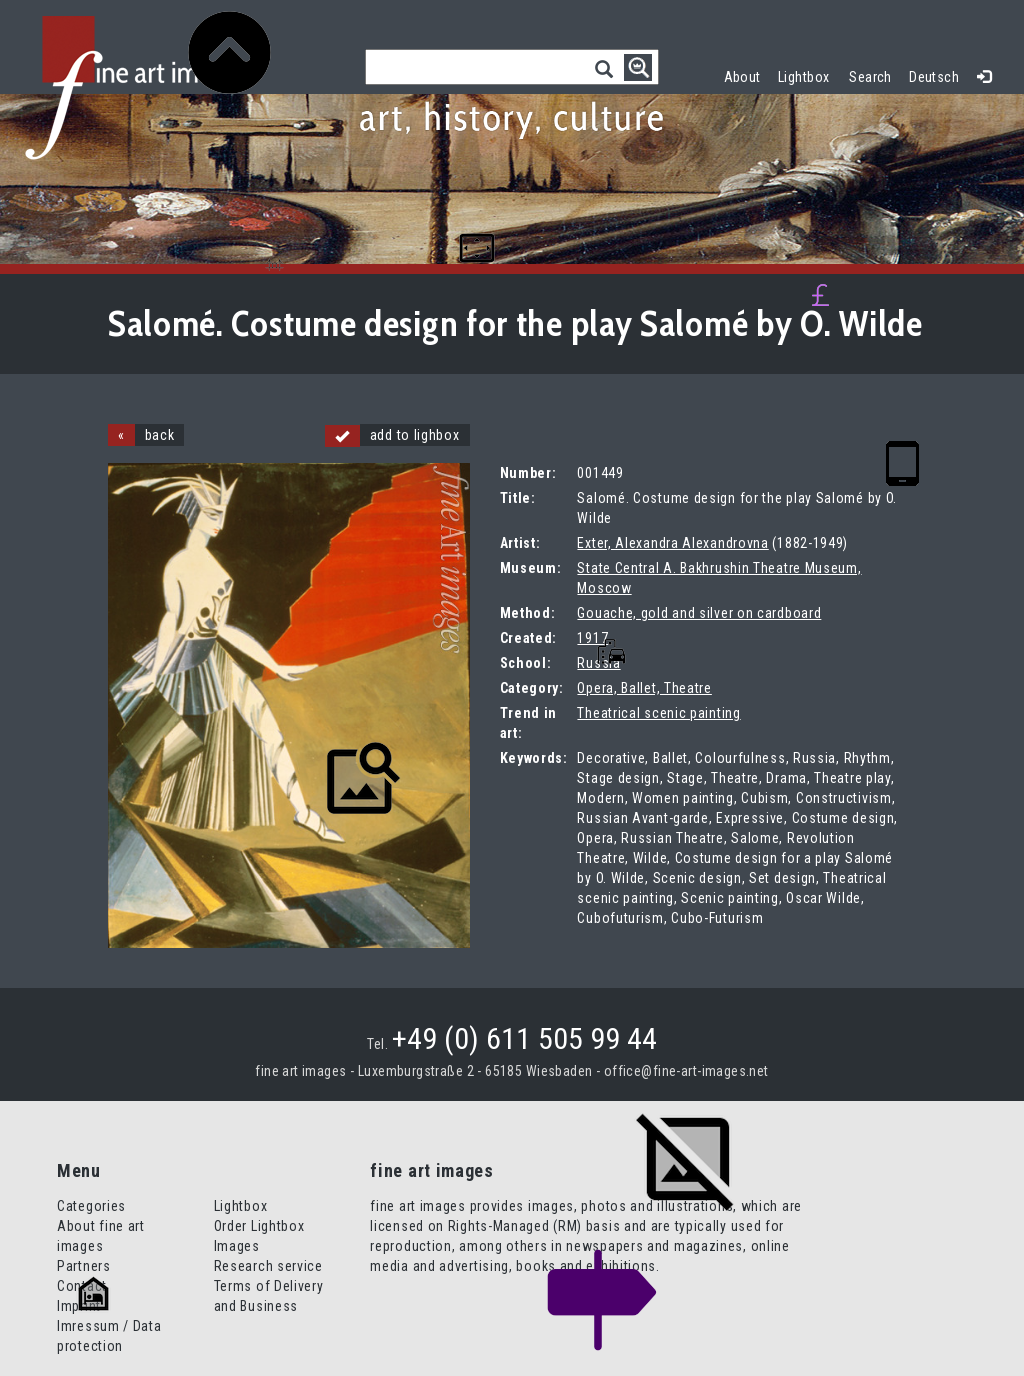 This screenshot has height=1376, width=1024. Describe the element at coordinates (229, 52) in the screenshot. I see `scroll to top of page` at that location.